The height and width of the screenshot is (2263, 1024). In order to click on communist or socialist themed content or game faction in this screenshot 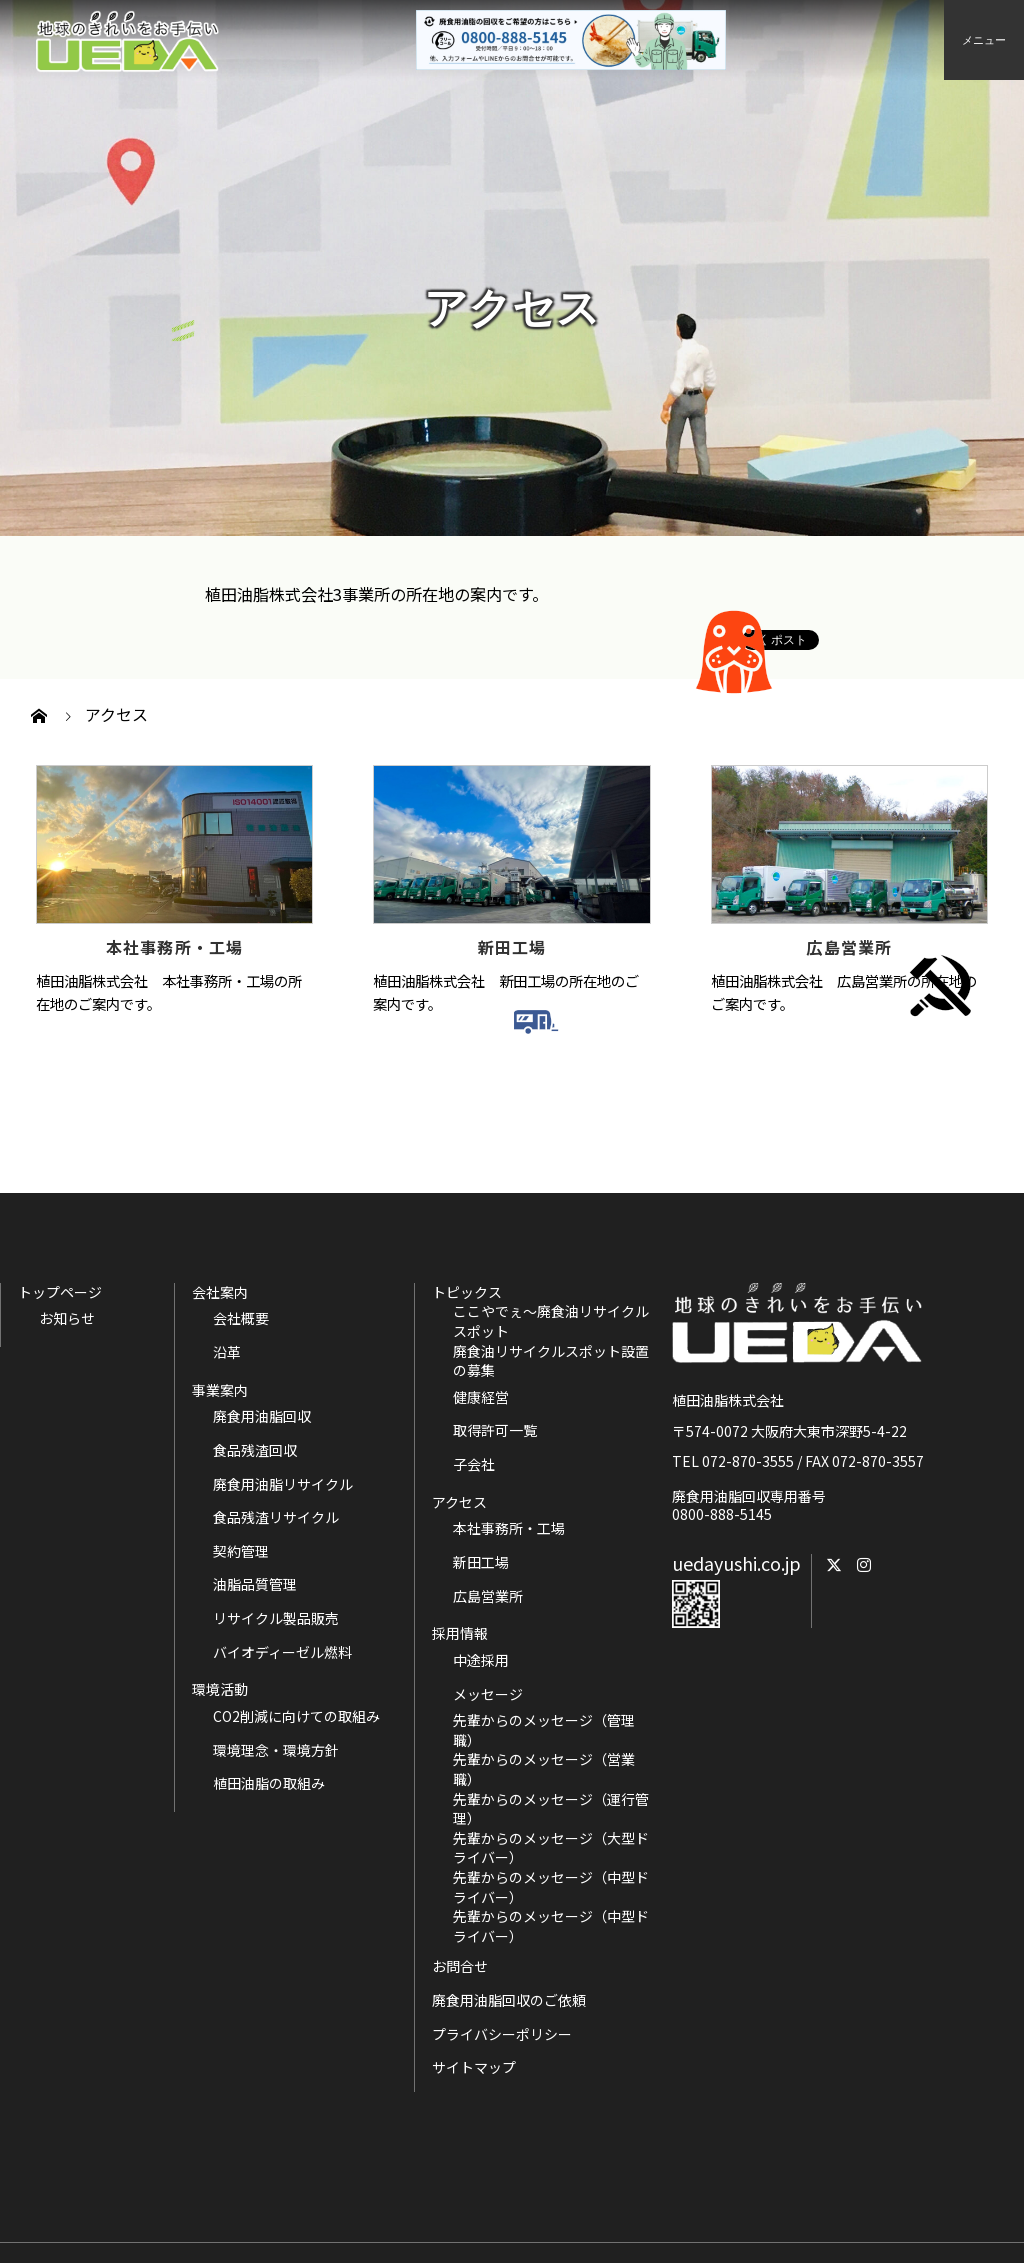, I will do `click(940, 985)`.